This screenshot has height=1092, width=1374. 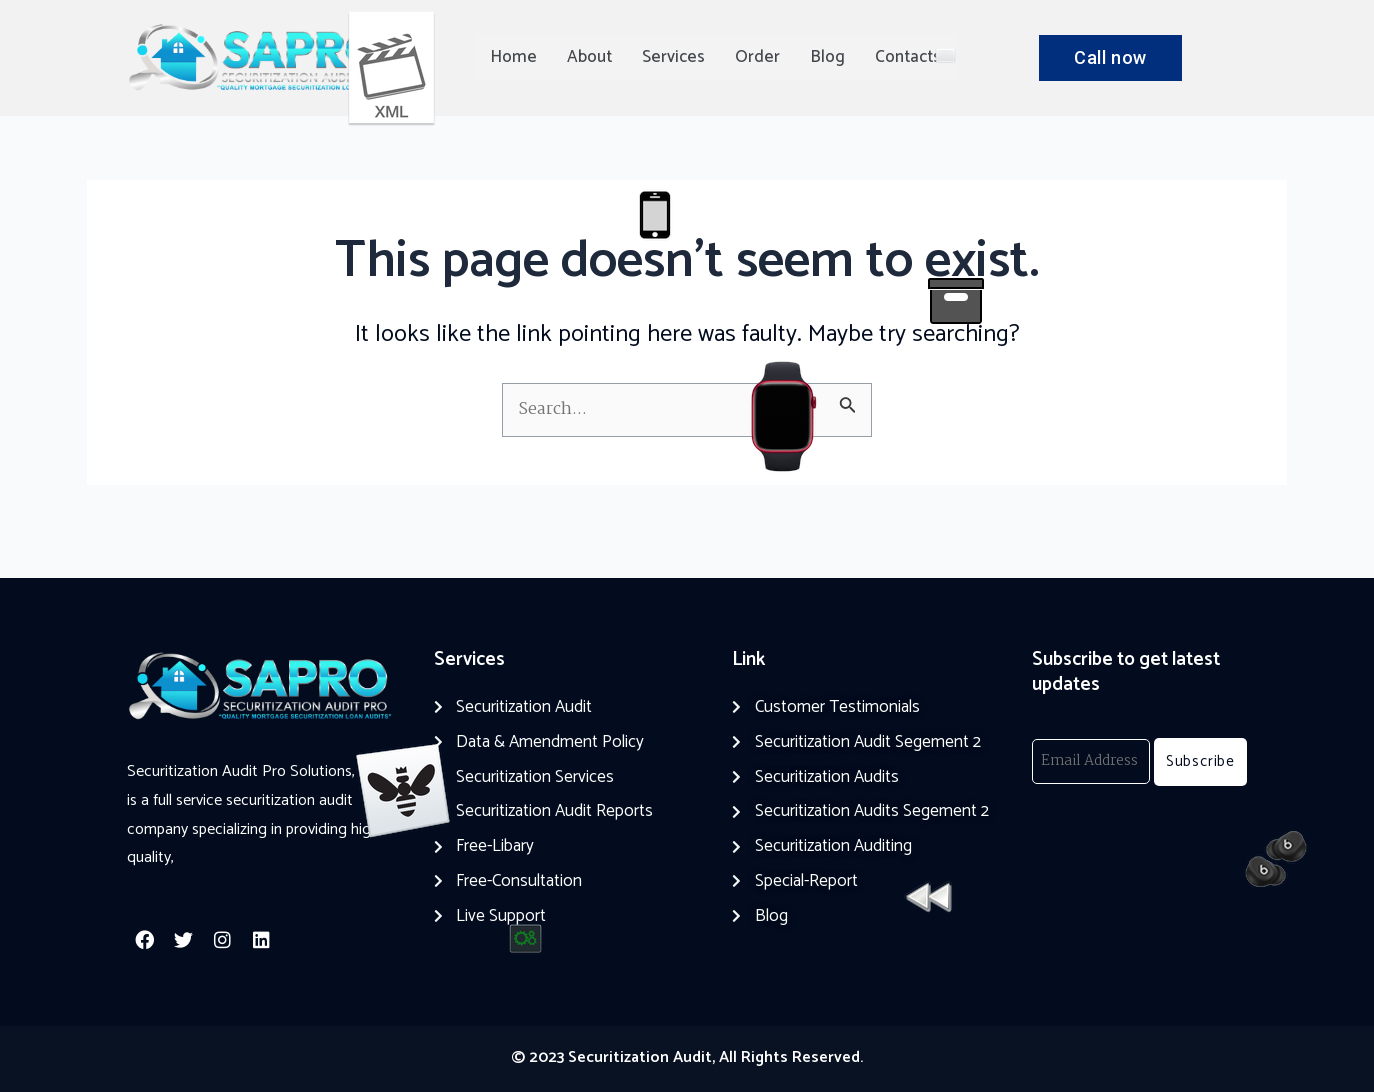 I want to click on xml file associated with iMovie project, so click(x=391, y=67).